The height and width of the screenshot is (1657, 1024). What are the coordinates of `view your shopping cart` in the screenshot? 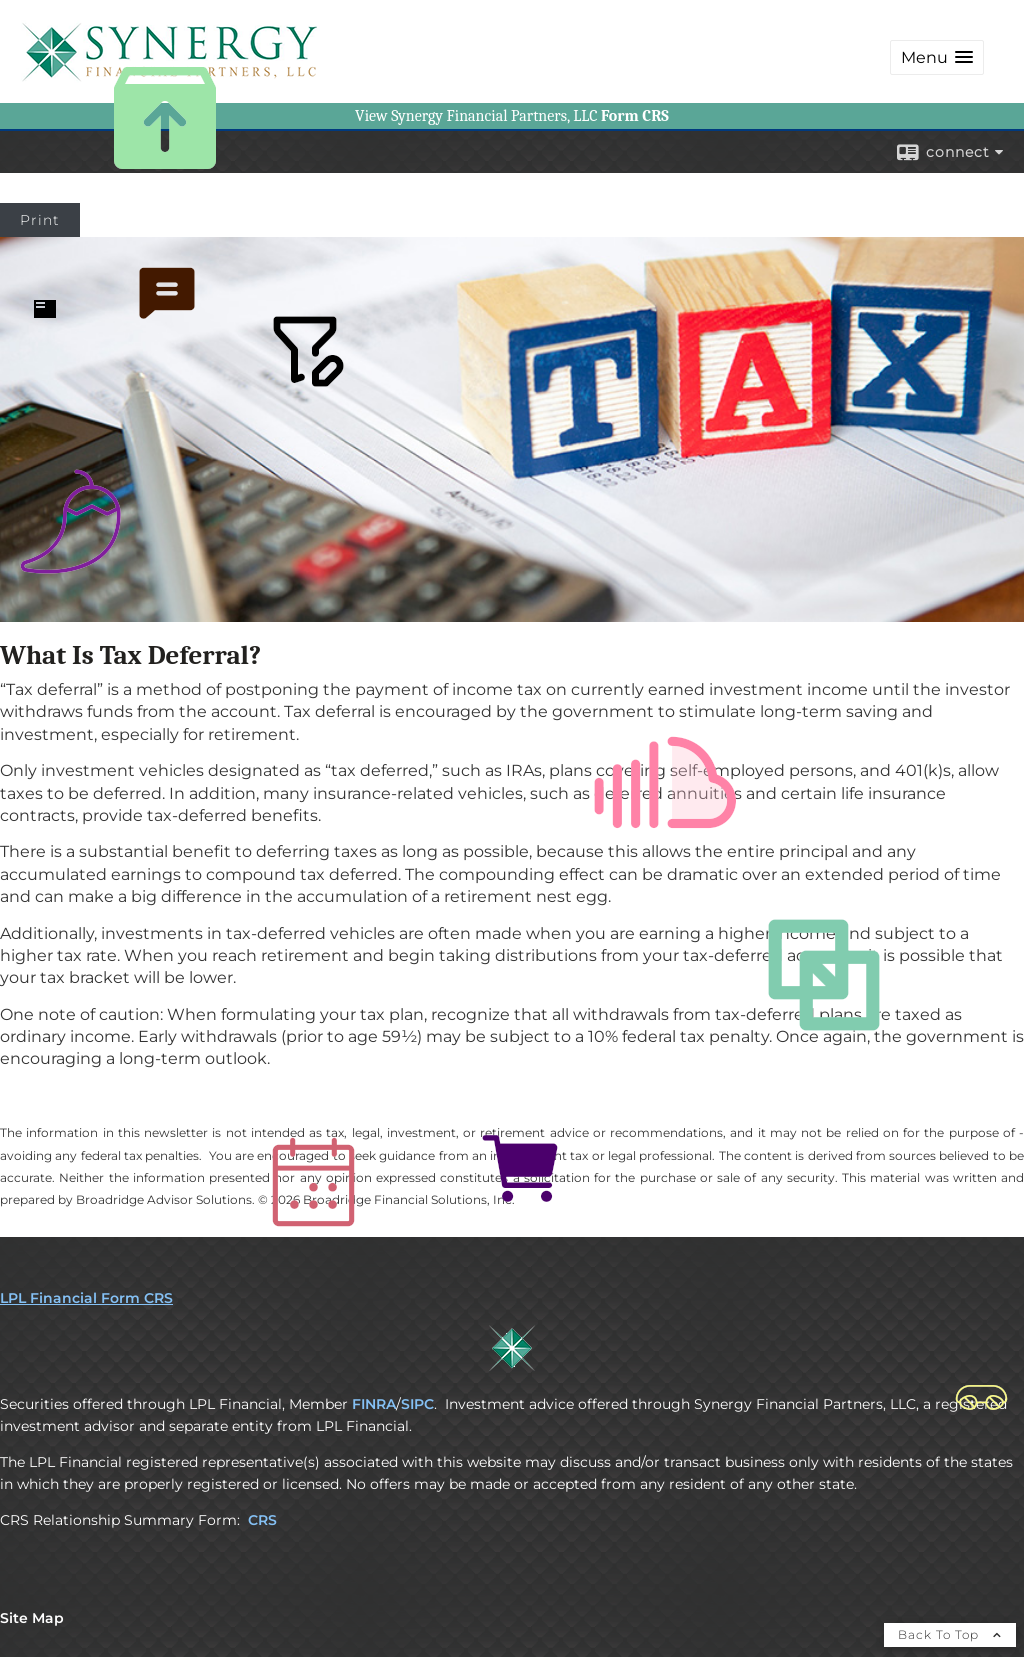 It's located at (521, 1168).